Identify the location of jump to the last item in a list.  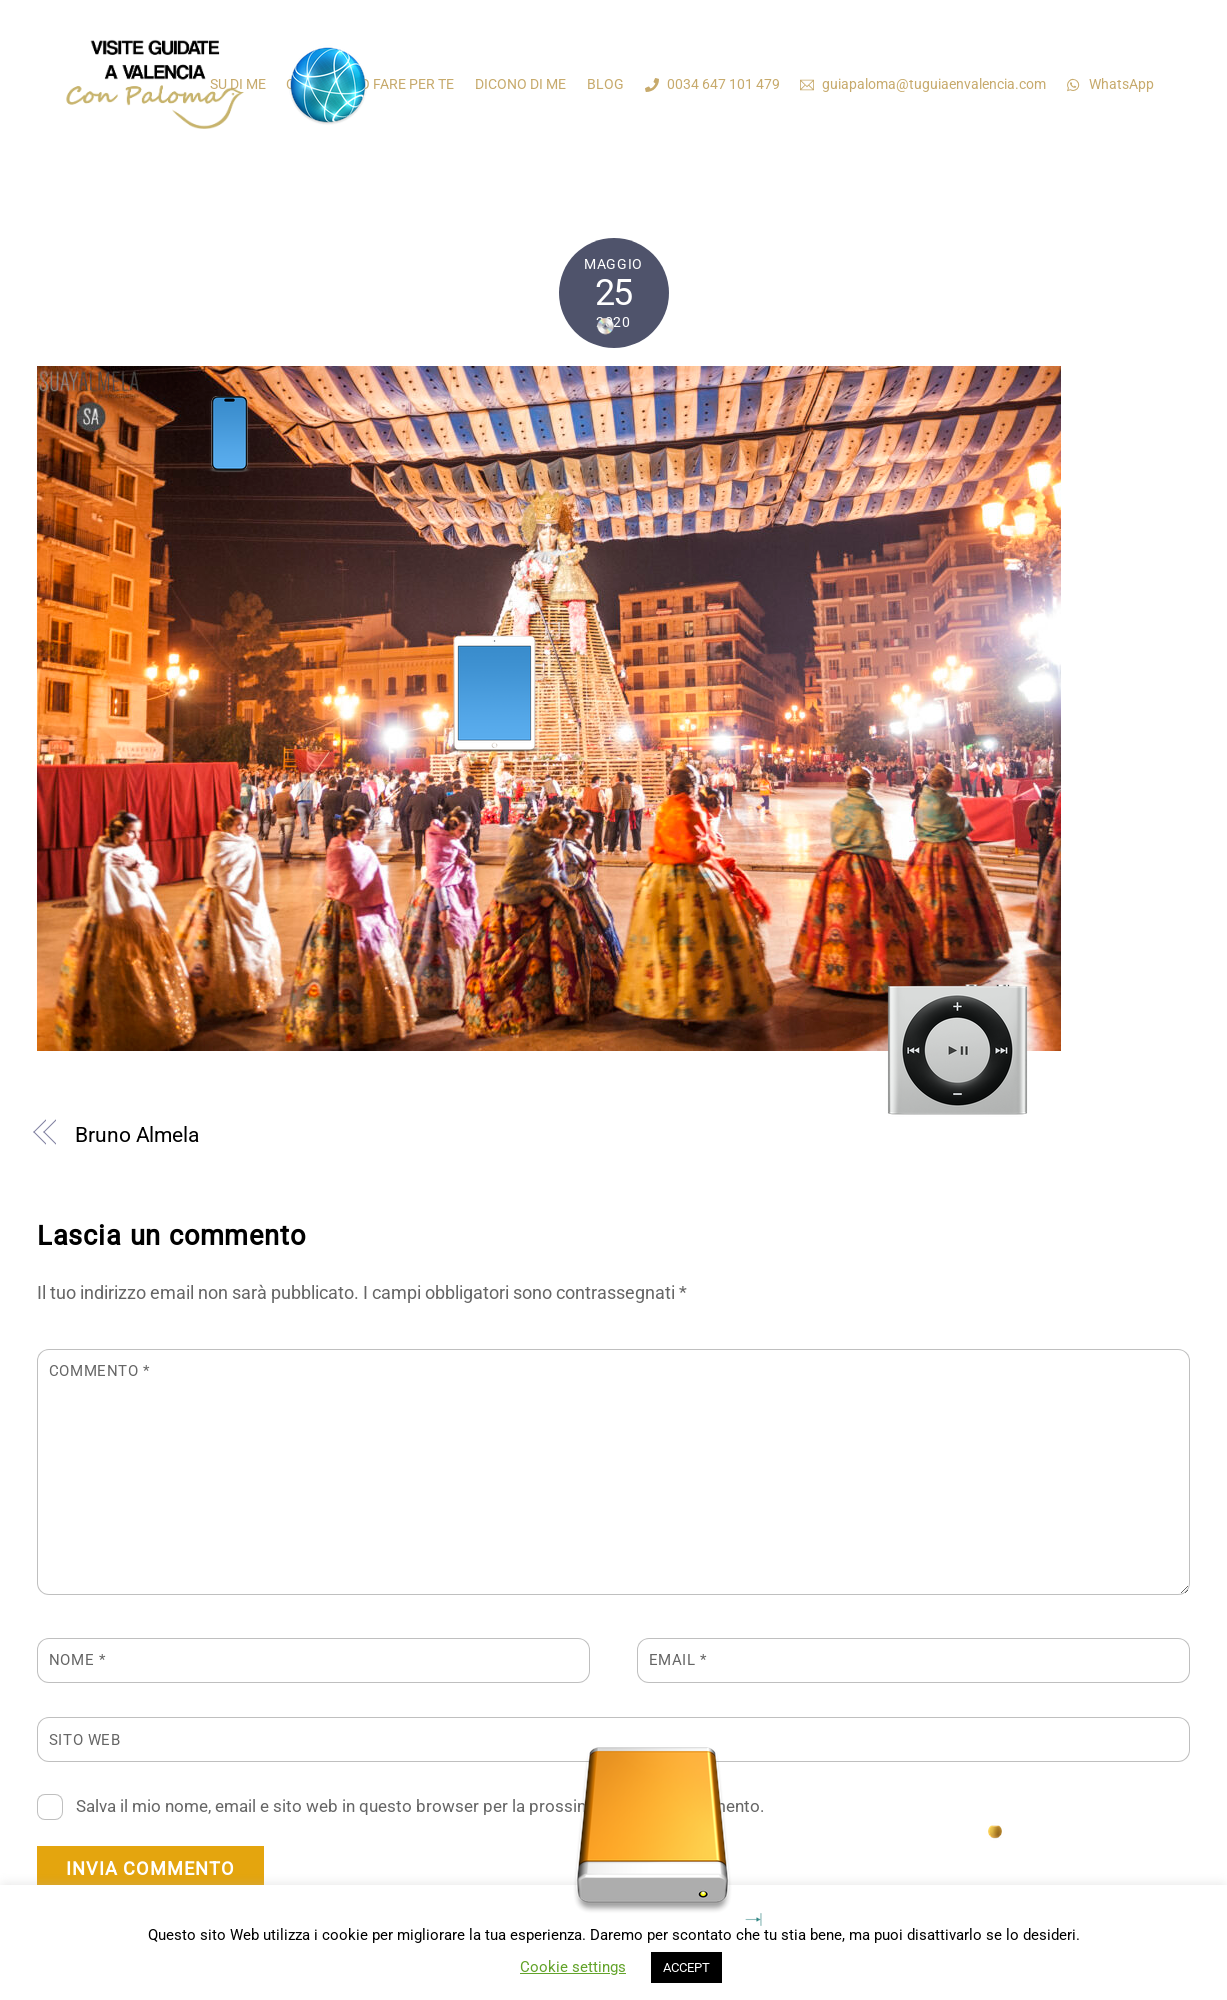
(753, 1919).